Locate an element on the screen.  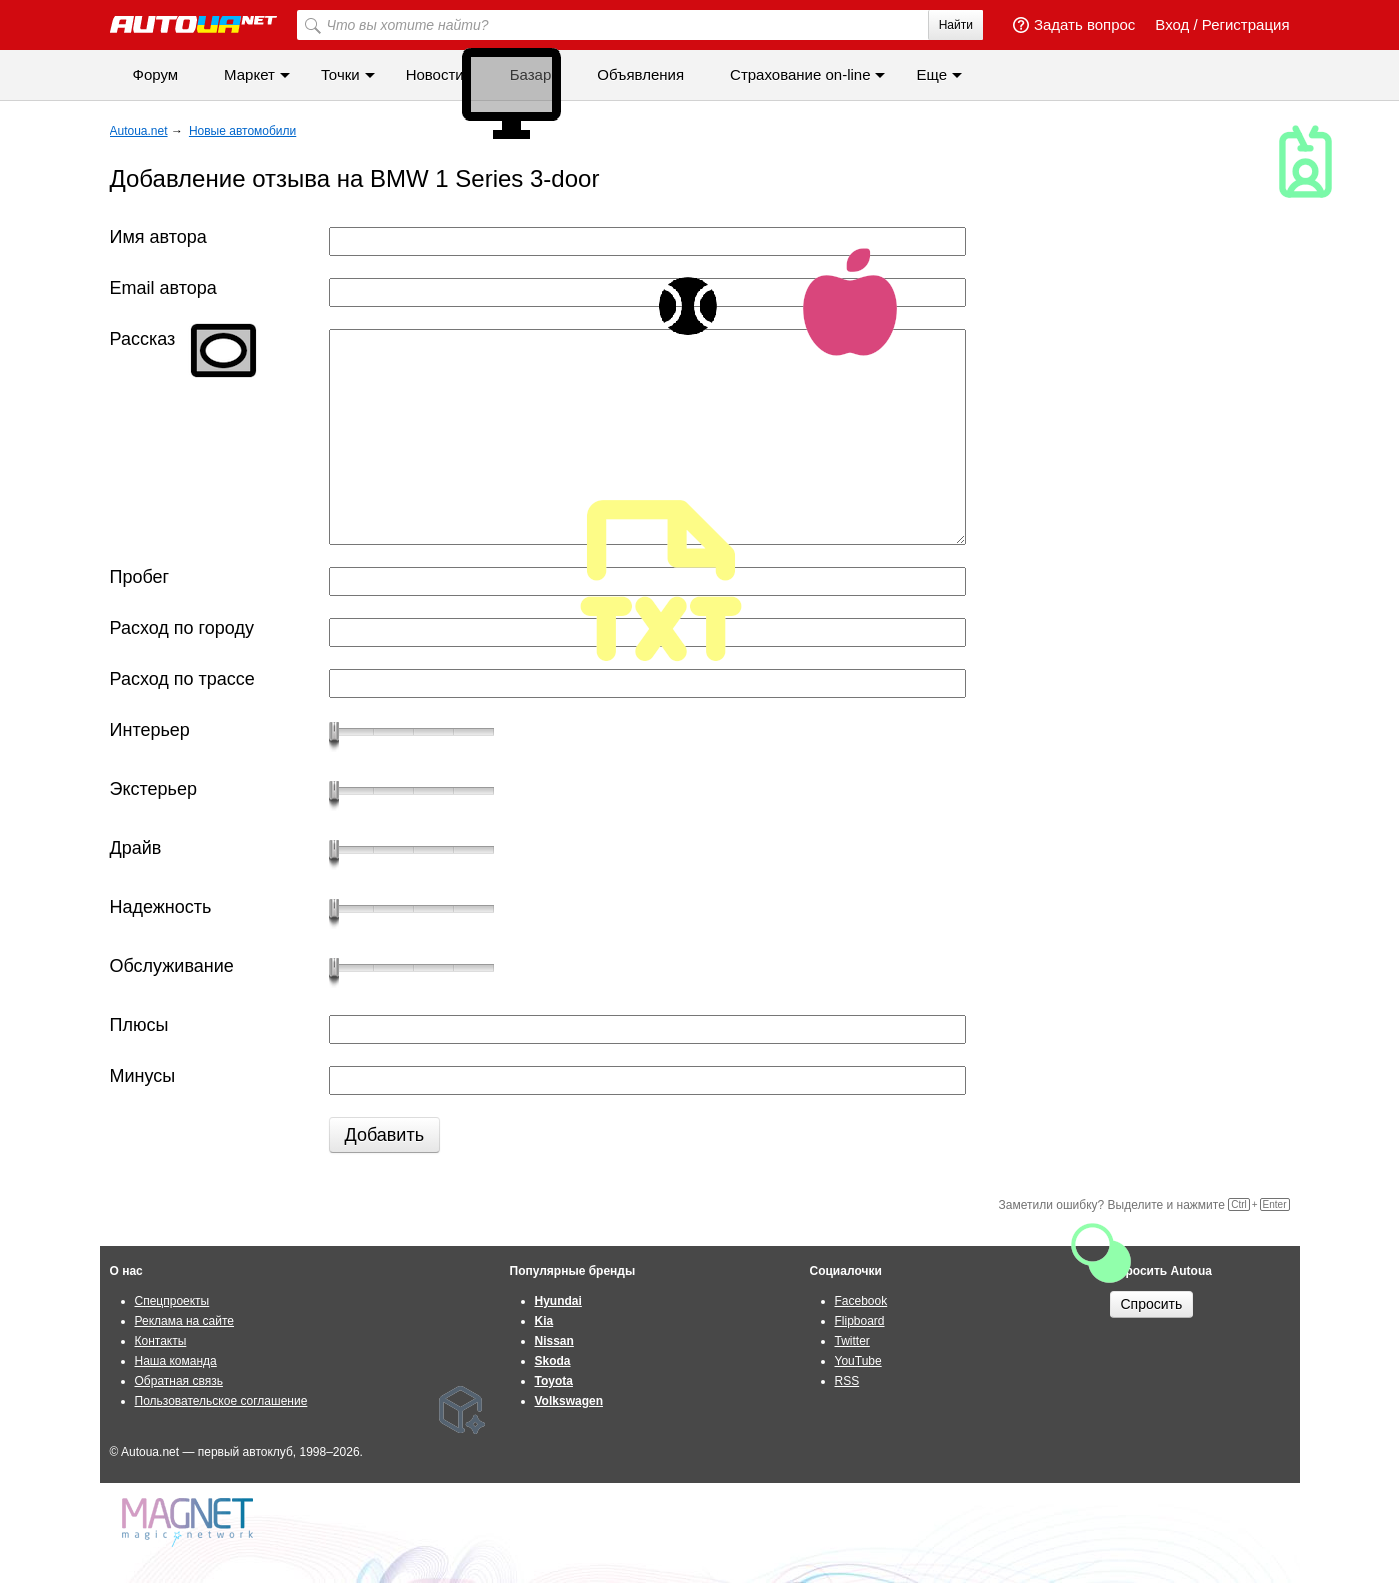
apply vignette effect to photo is located at coordinates (223, 350).